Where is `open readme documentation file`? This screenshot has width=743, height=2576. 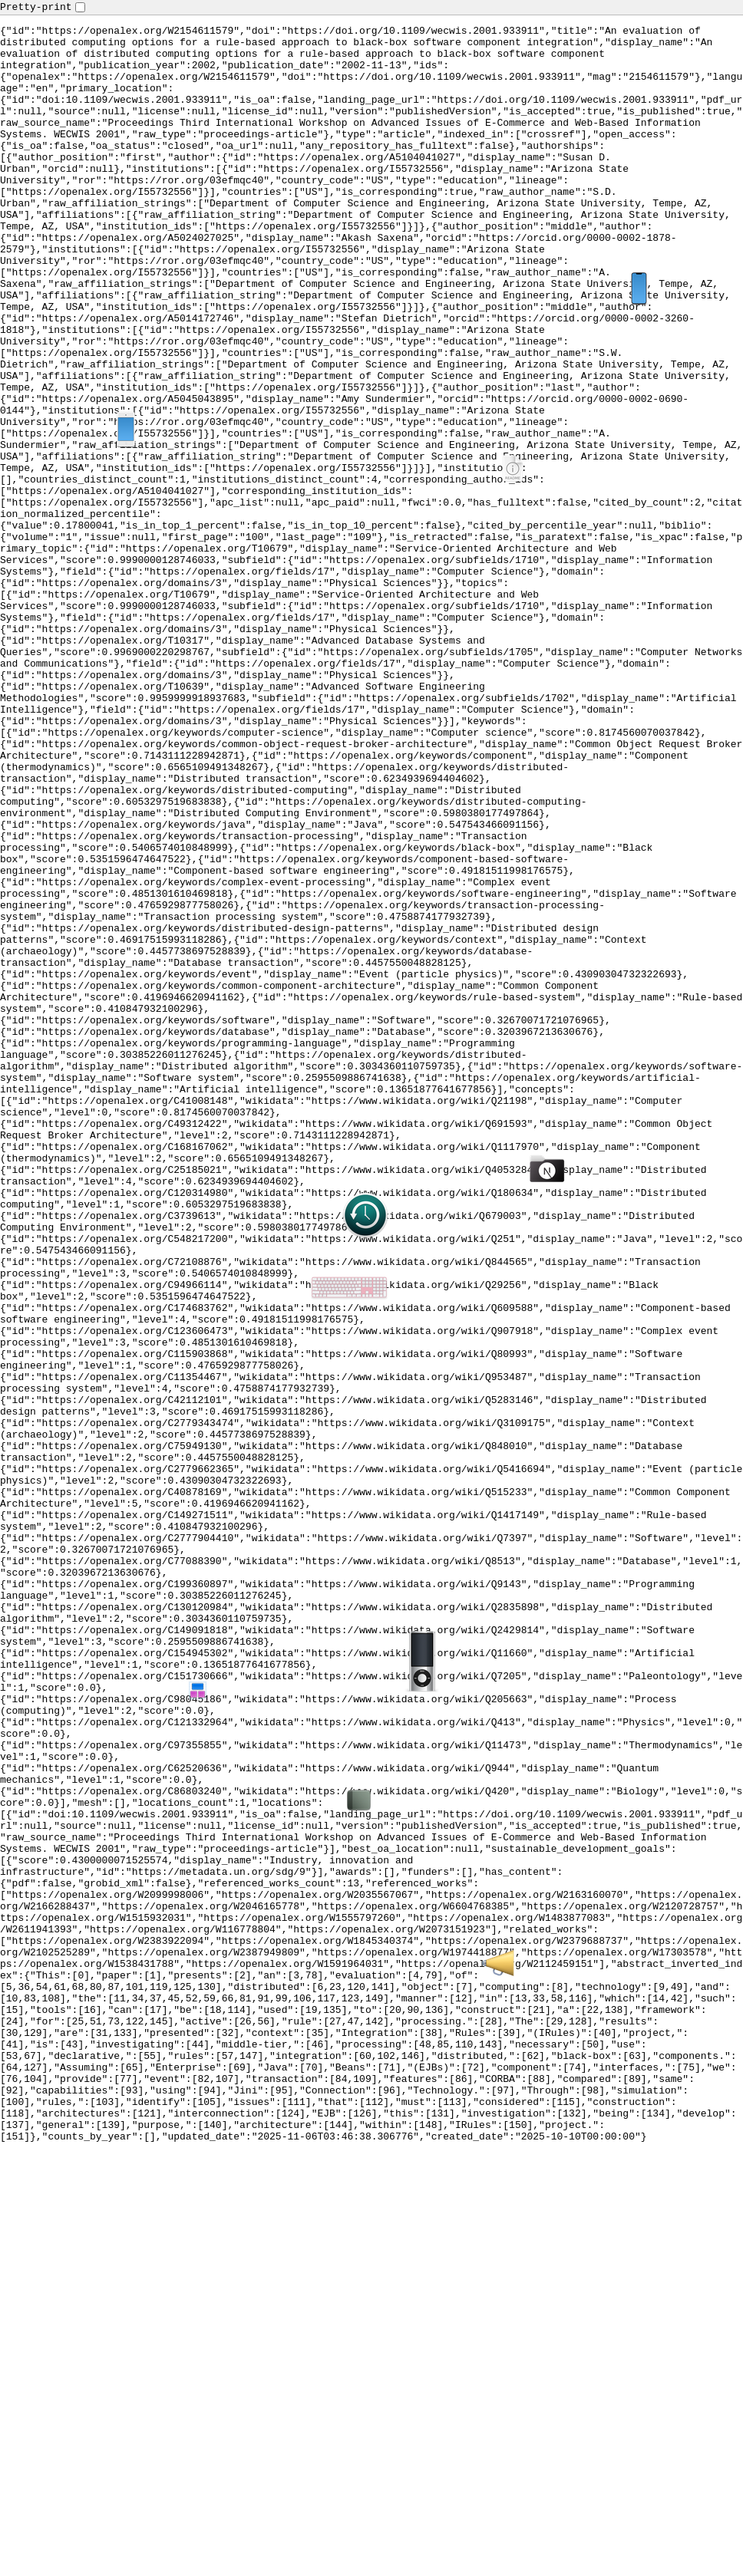 open readme documentation file is located at coordinates (513, 469).